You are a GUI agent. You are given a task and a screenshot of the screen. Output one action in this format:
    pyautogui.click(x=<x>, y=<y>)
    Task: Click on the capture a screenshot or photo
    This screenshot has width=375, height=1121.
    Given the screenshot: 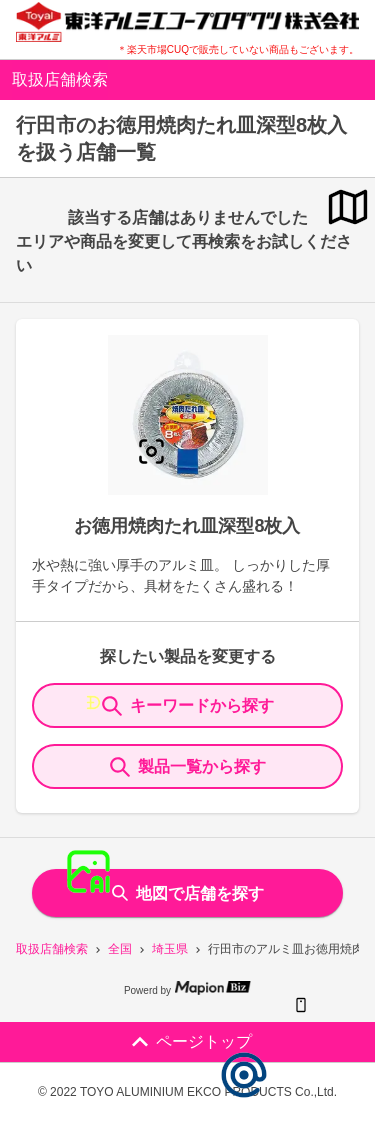 What is the action you would take?
    pyautogui.click(x=151, y=451)
    